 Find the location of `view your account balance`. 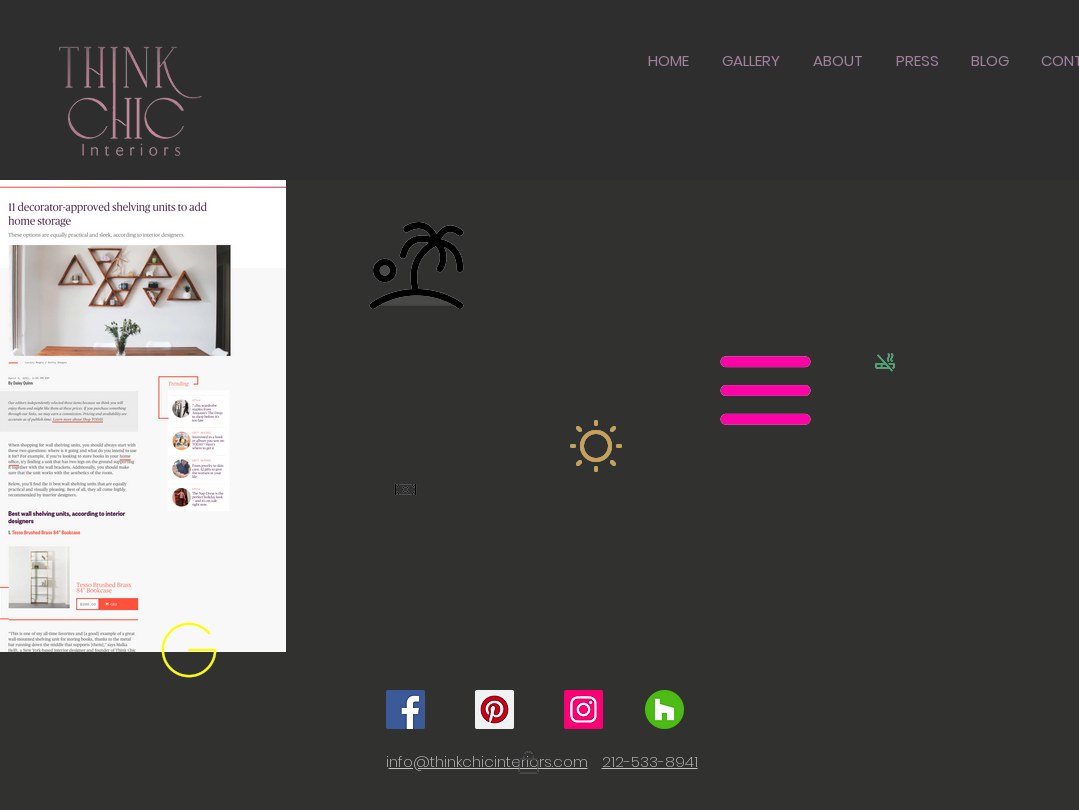

view your account balance is located at coordinates (405, 489).